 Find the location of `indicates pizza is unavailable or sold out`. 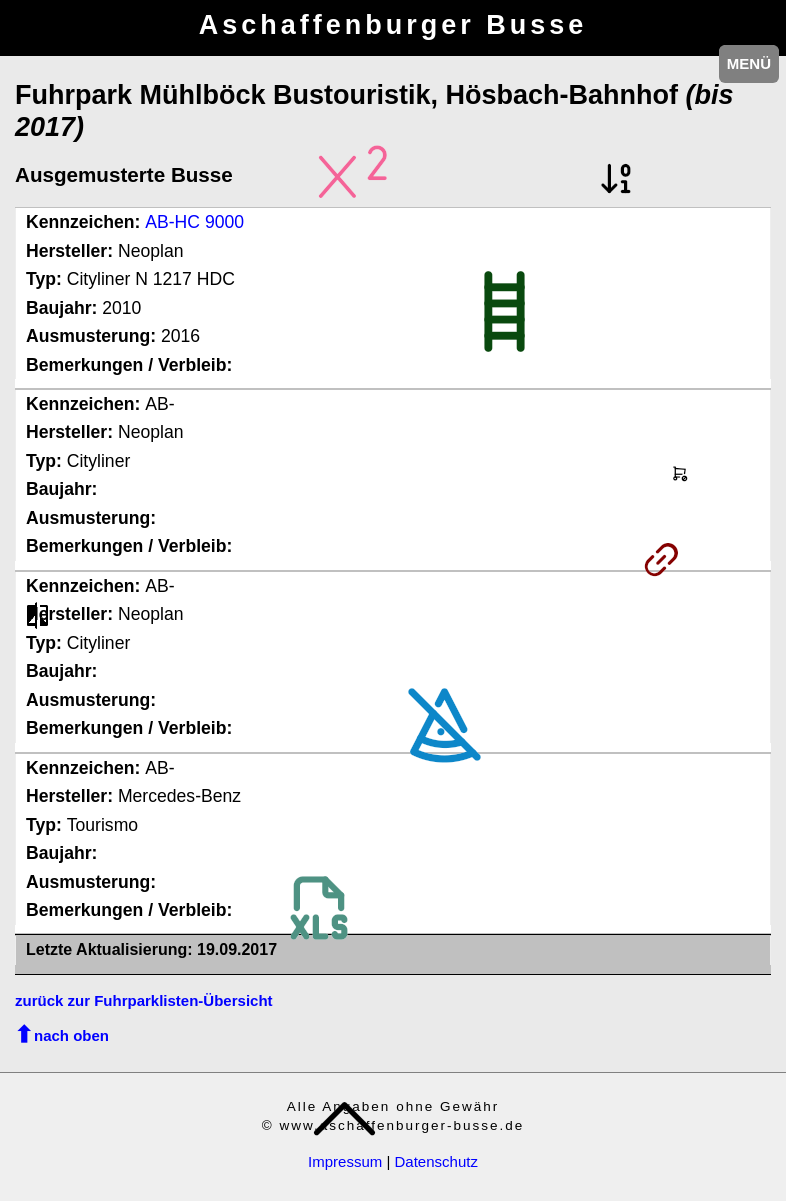

indicates pizza is unavailable or sold out is located at coordinates (444, 724).